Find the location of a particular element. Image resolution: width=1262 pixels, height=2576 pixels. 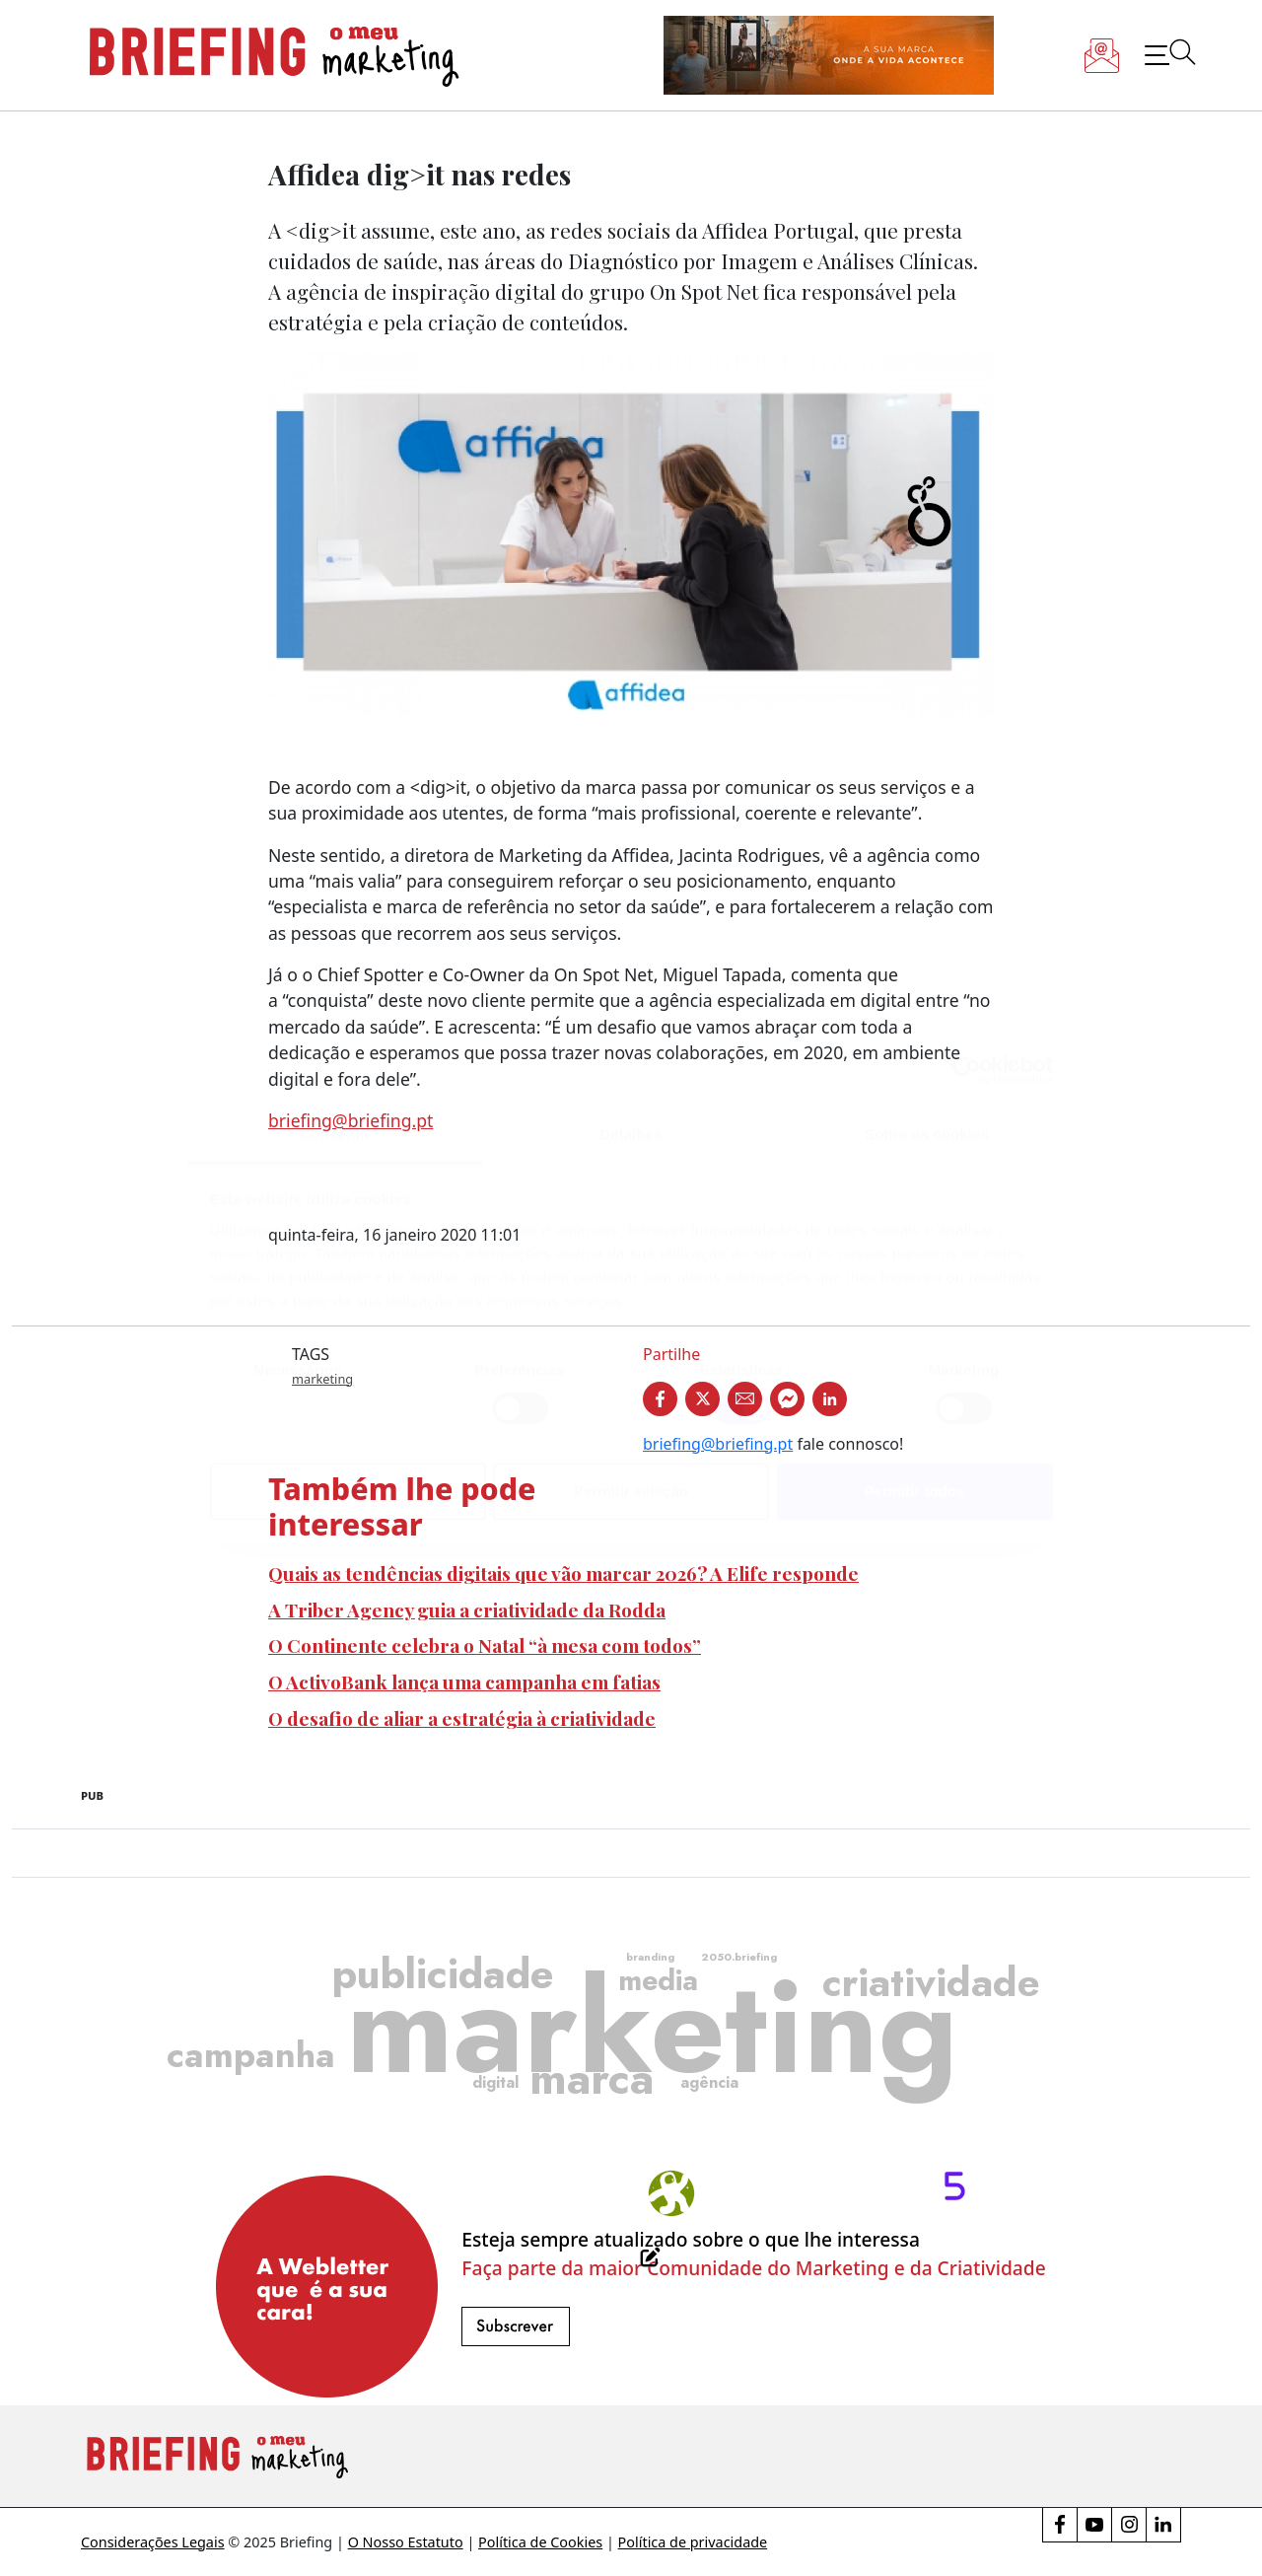

edit or modify content is located at coordinates (650, 2256).